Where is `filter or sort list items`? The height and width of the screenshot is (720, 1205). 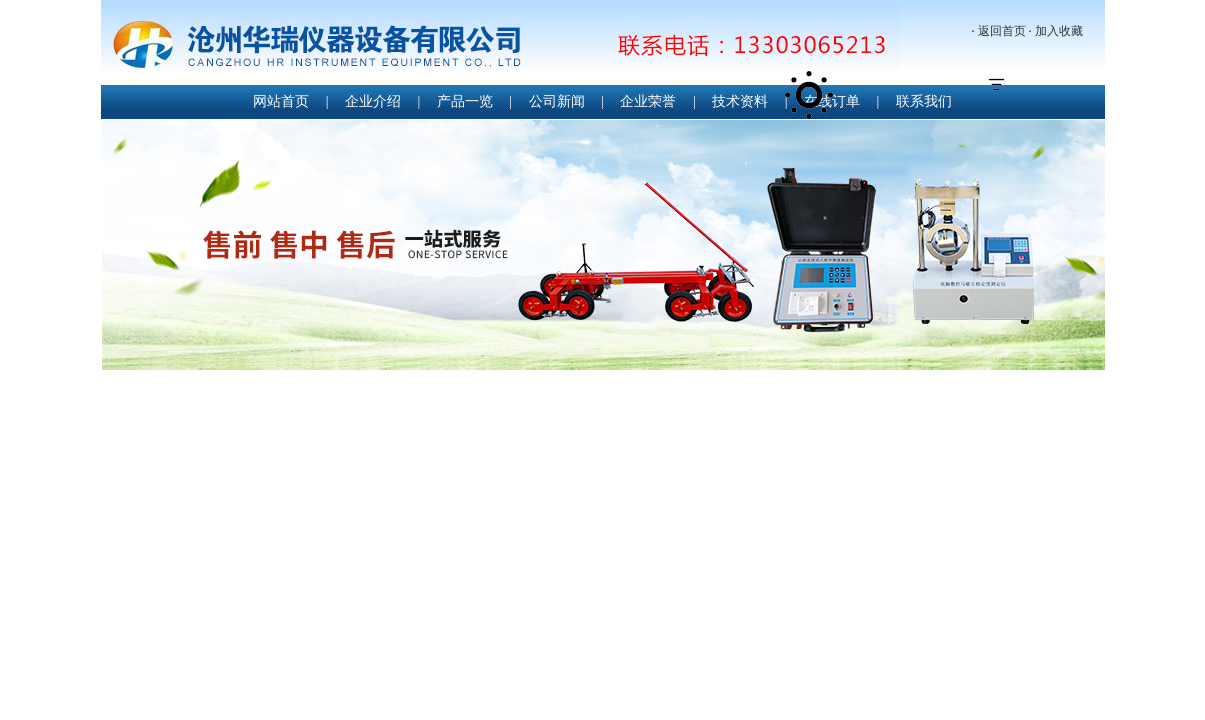
filter or sort list items is located at coordinates (996, 84).